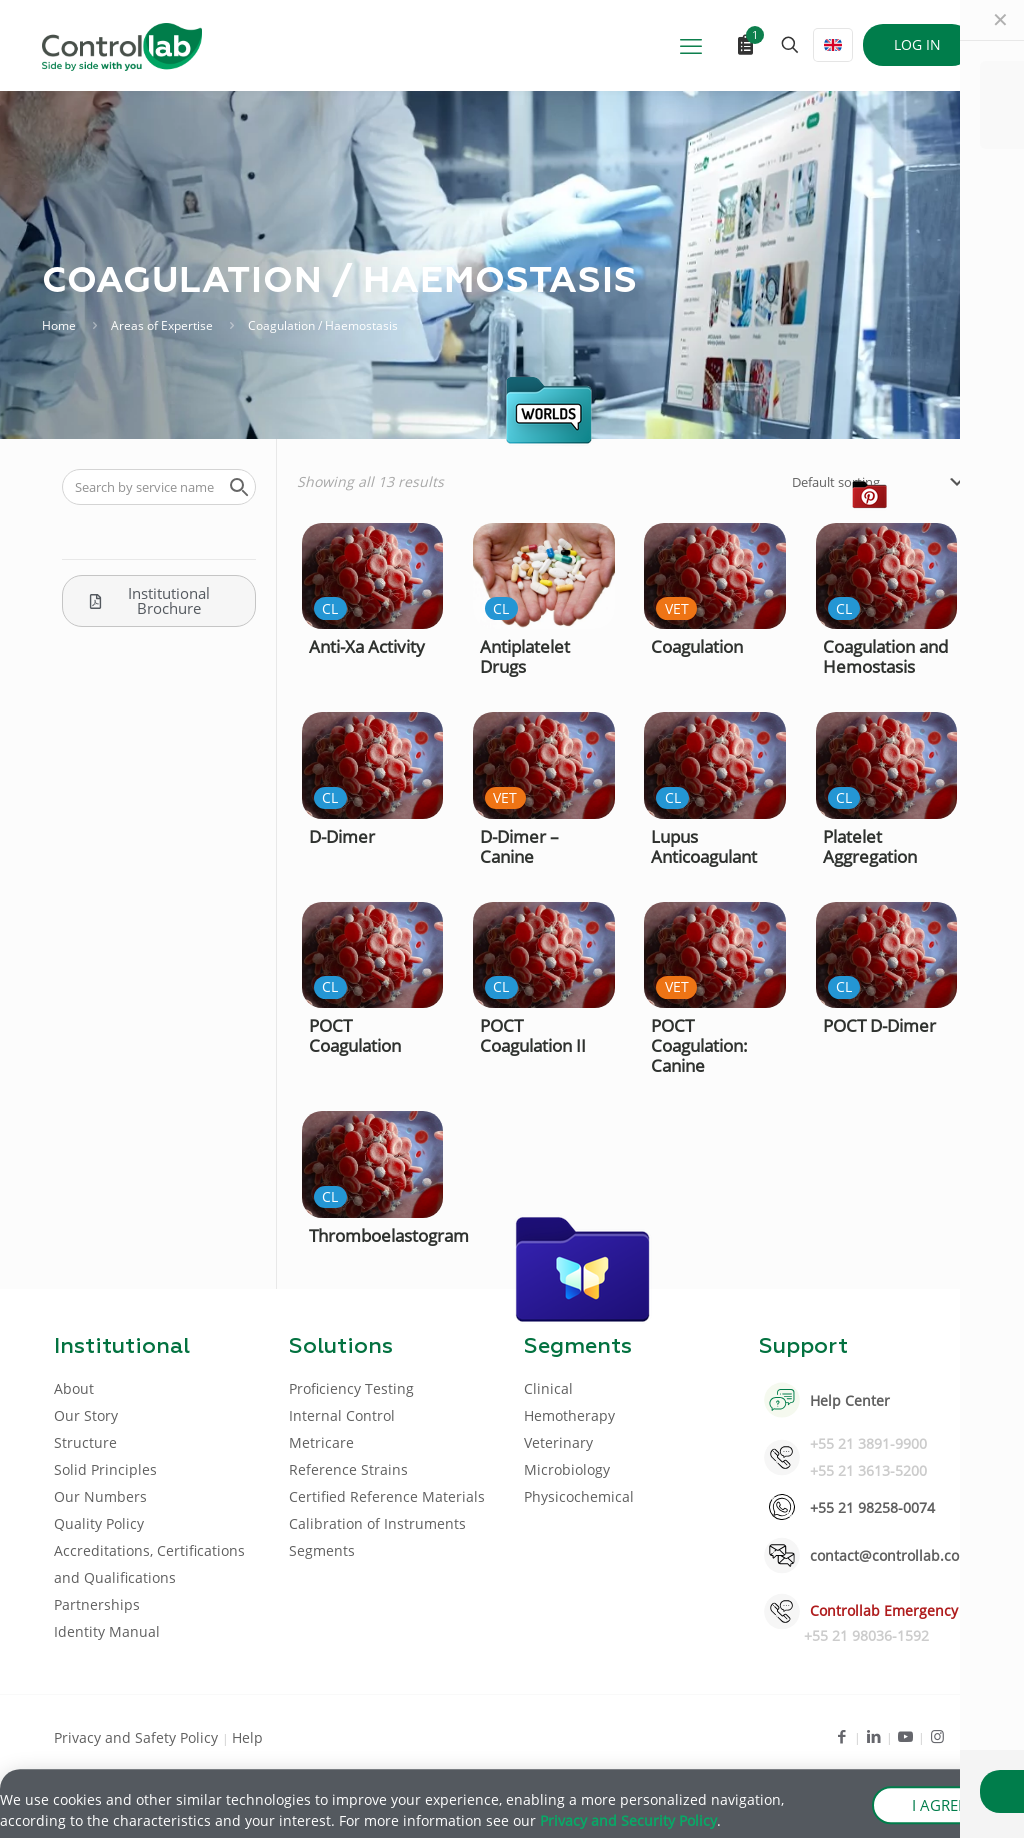 This screenshot has width=1024, height=1838. I want to click on open wondershare ubackit backup folder, so click(582, 1273).